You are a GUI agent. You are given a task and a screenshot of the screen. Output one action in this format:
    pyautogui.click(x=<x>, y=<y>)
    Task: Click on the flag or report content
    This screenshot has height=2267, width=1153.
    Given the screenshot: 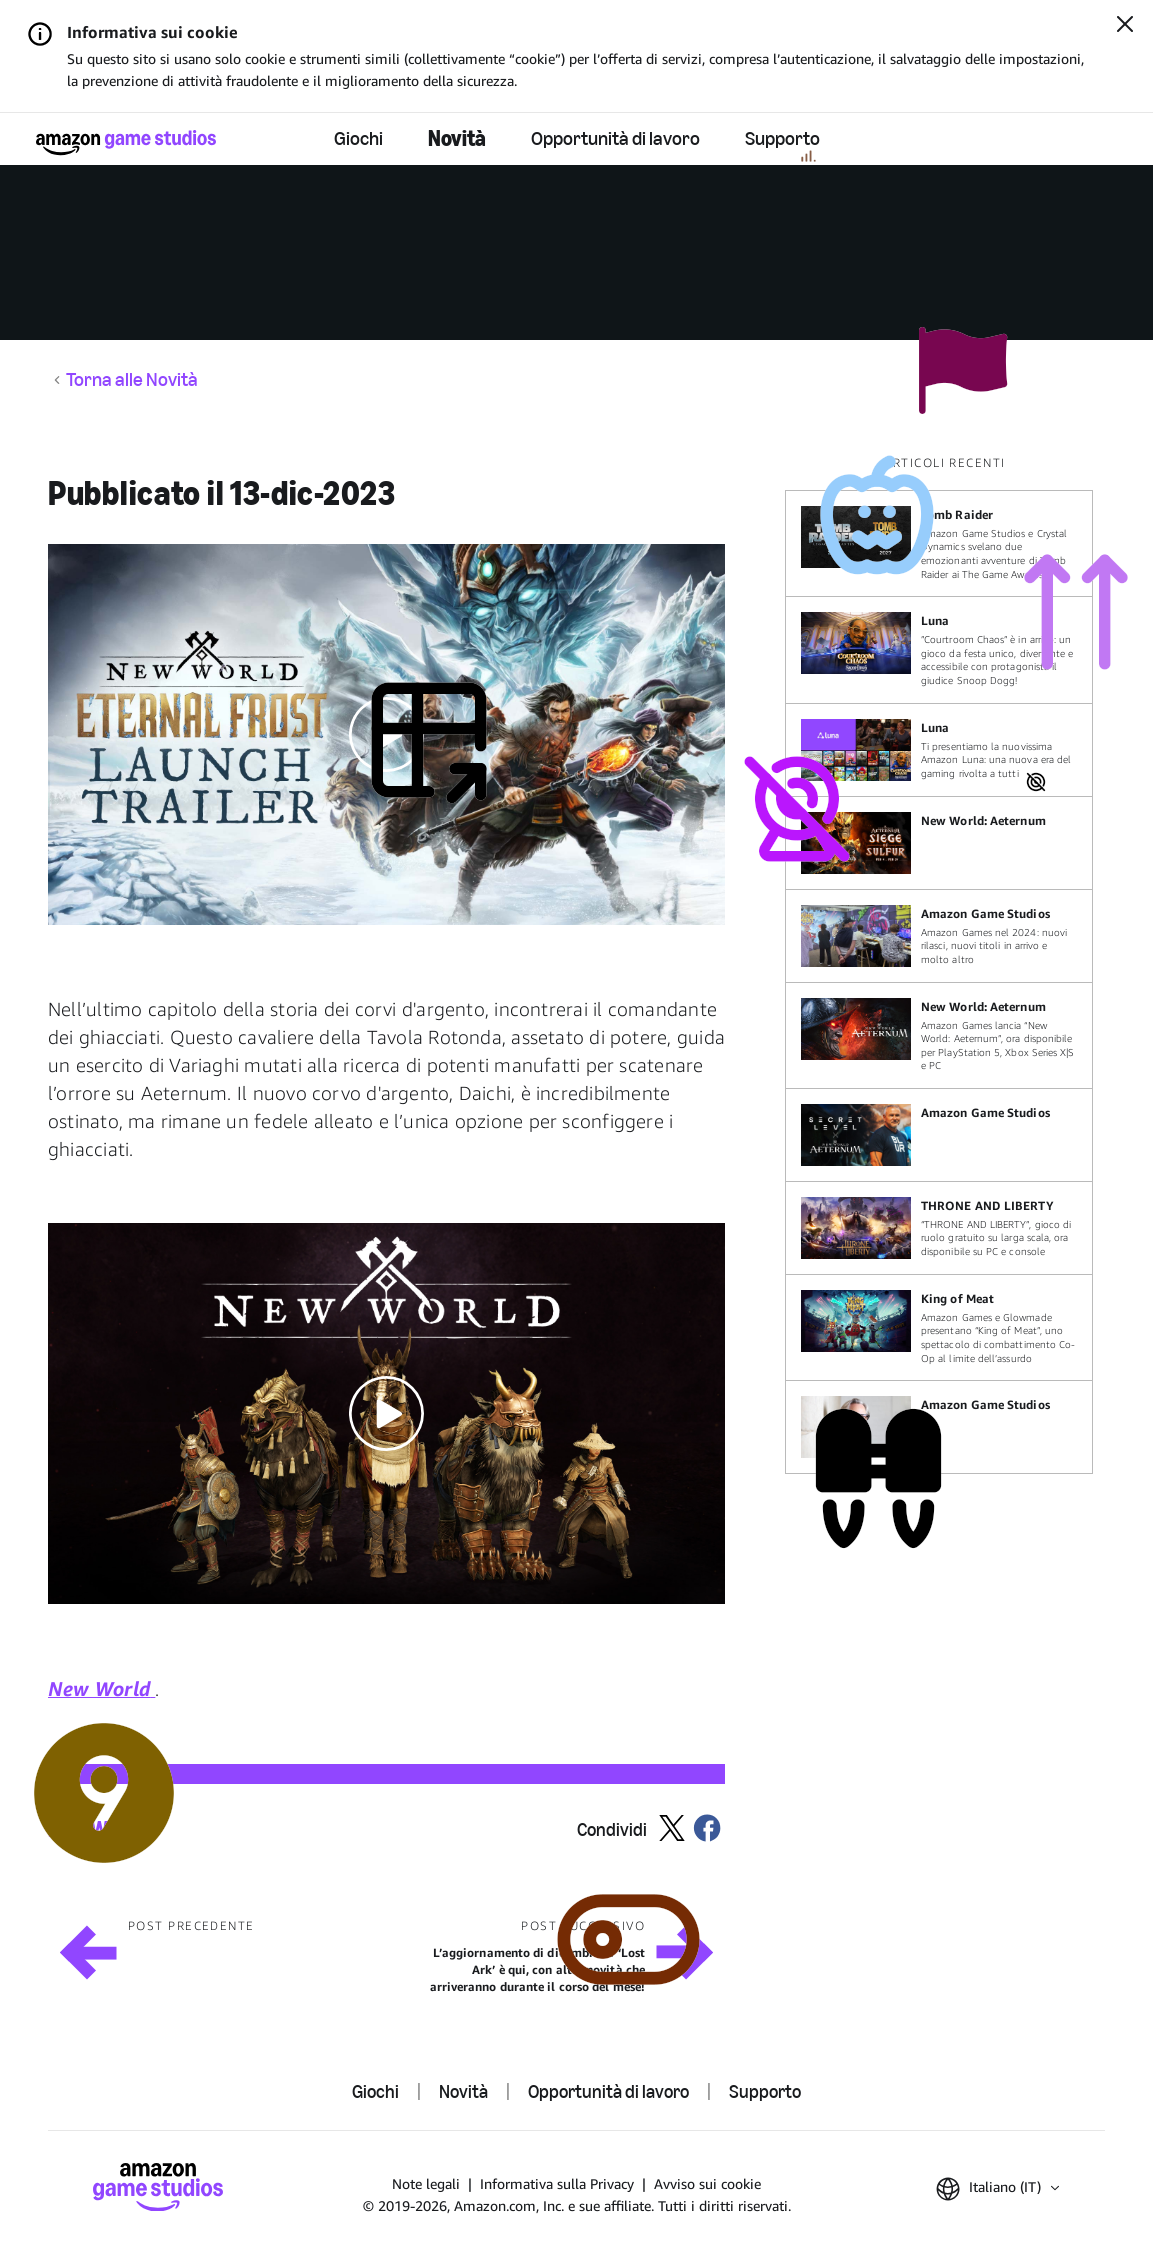 What is the action you would take?
    pyautogui.click(x=962, y=370)
    